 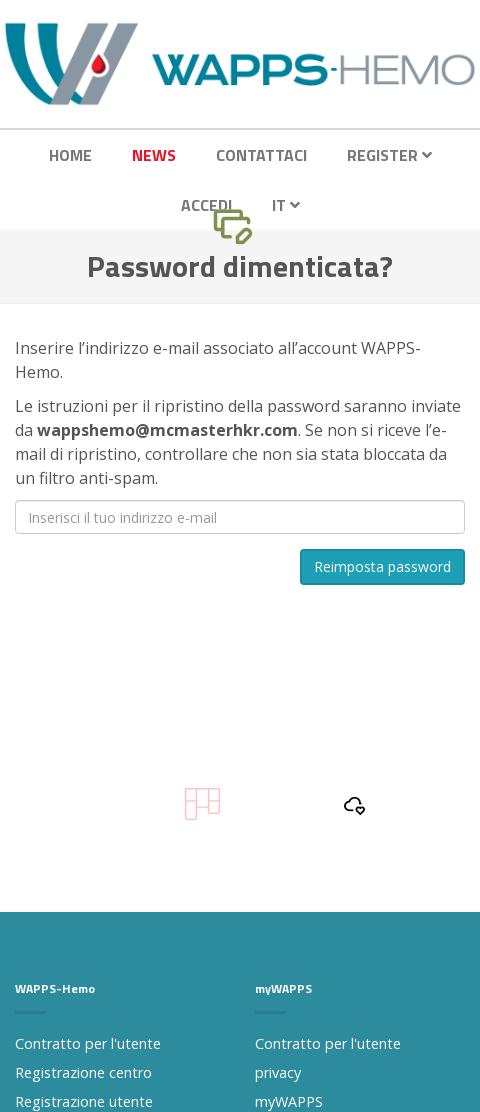 What do you see at coordinates (354, 804) in the screenshot?
I see `add to cloud favorites` at bounding box center [354, 804].